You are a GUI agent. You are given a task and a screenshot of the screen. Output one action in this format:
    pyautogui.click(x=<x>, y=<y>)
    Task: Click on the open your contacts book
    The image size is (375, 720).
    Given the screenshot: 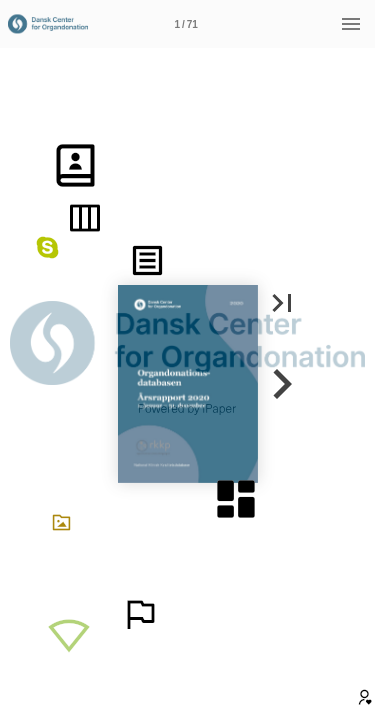 What is the action you would take?
    pyautogui.click(x=75, y=165)
    